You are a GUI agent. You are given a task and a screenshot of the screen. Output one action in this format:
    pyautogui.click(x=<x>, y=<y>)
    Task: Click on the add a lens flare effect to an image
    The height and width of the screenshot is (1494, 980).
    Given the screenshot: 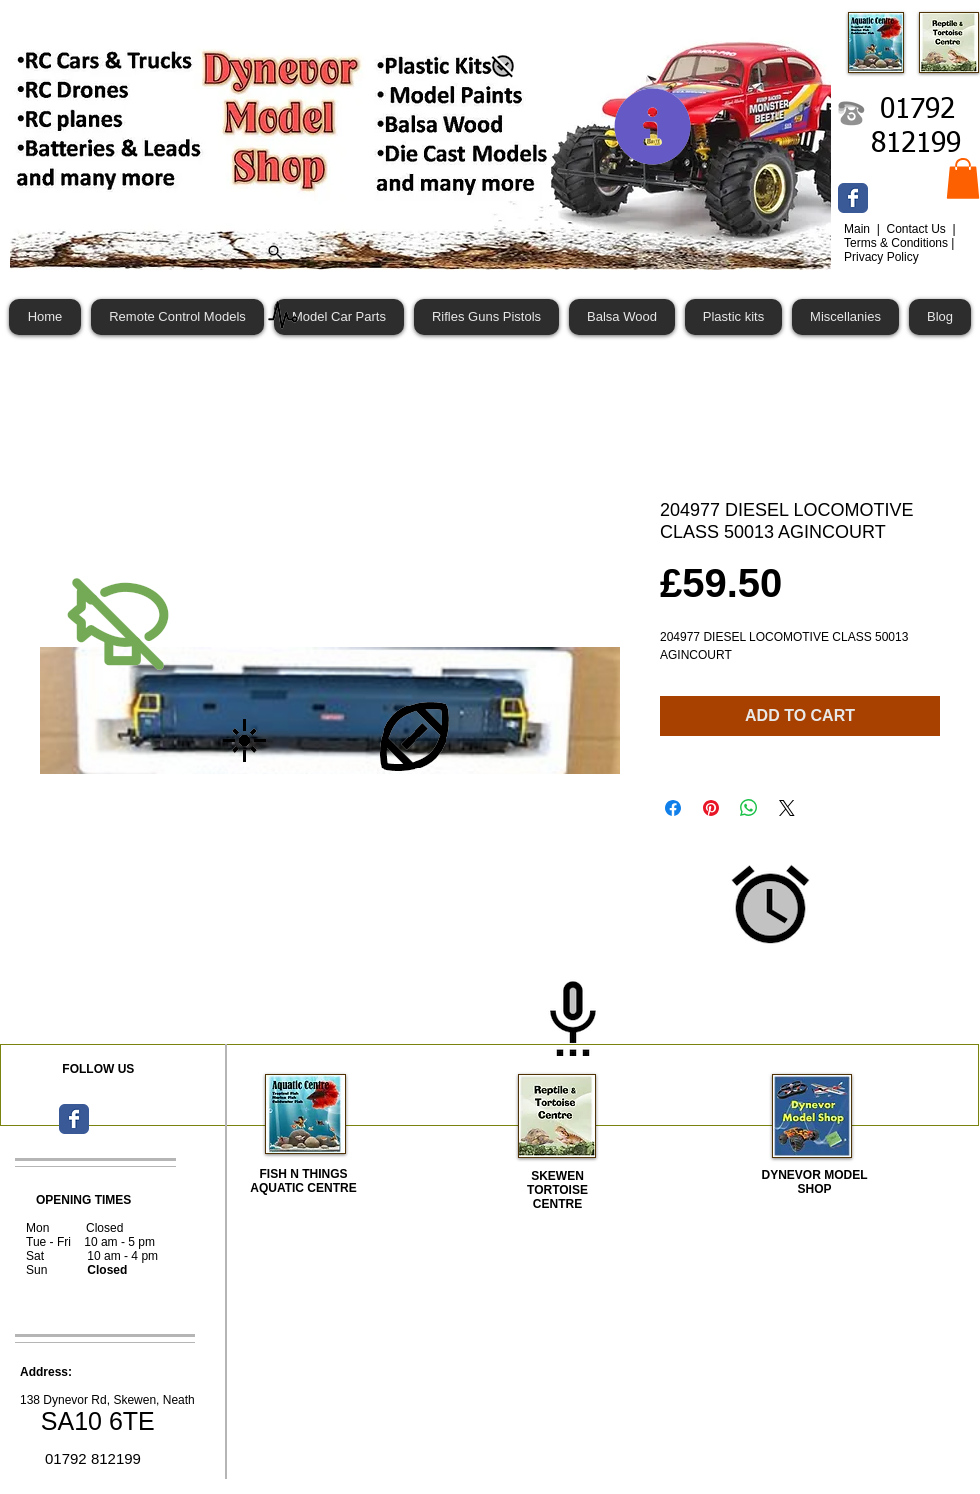 What is the action you would take?
    pyautogui.click(x=244, y=740)
    